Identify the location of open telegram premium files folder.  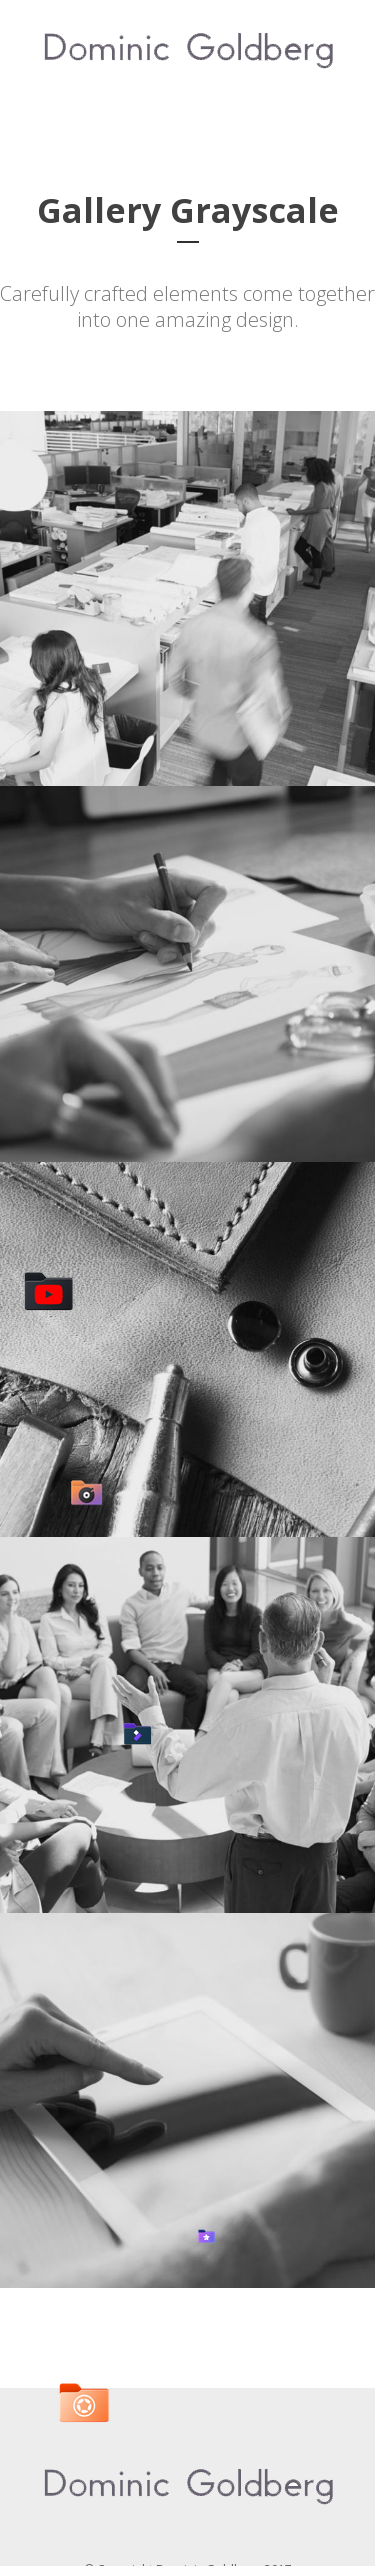
(206, 2236).